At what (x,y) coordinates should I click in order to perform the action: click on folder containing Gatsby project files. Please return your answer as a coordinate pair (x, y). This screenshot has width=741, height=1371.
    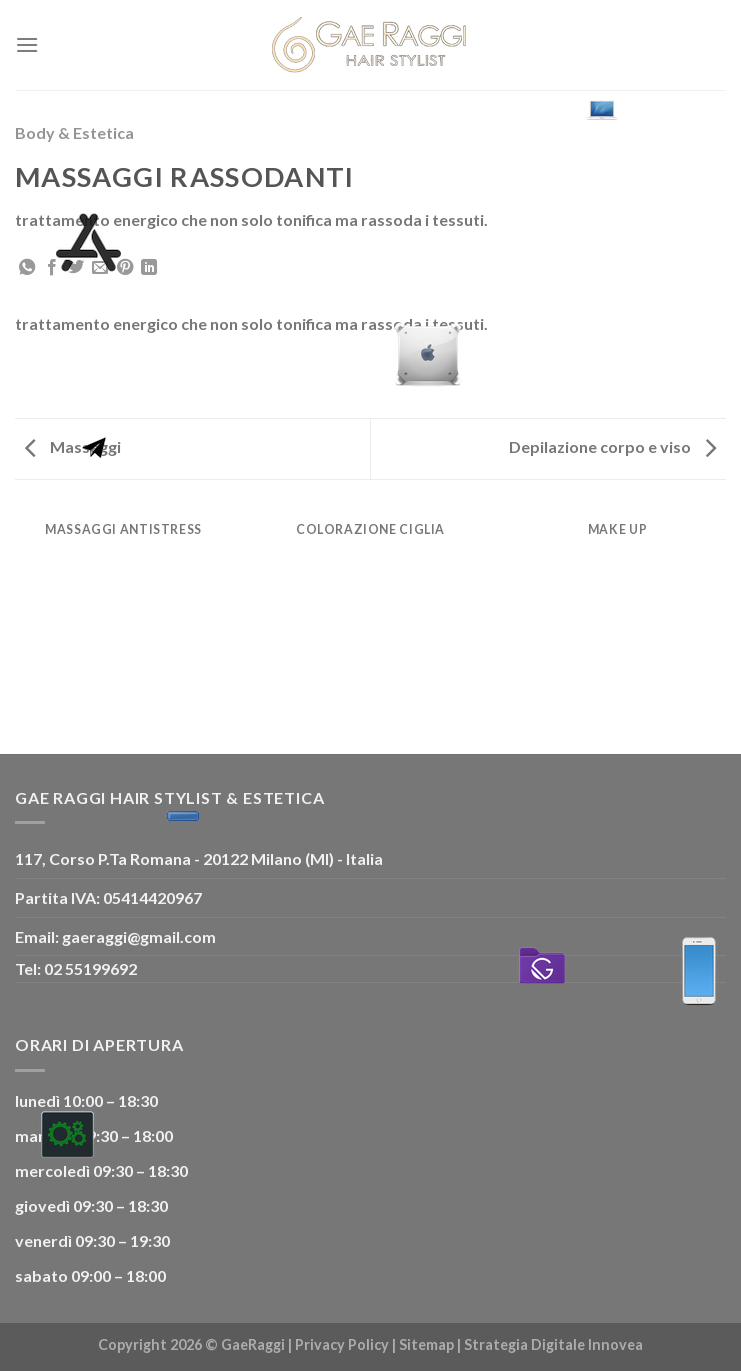
    Looking at the image, I should click on (542, 967).